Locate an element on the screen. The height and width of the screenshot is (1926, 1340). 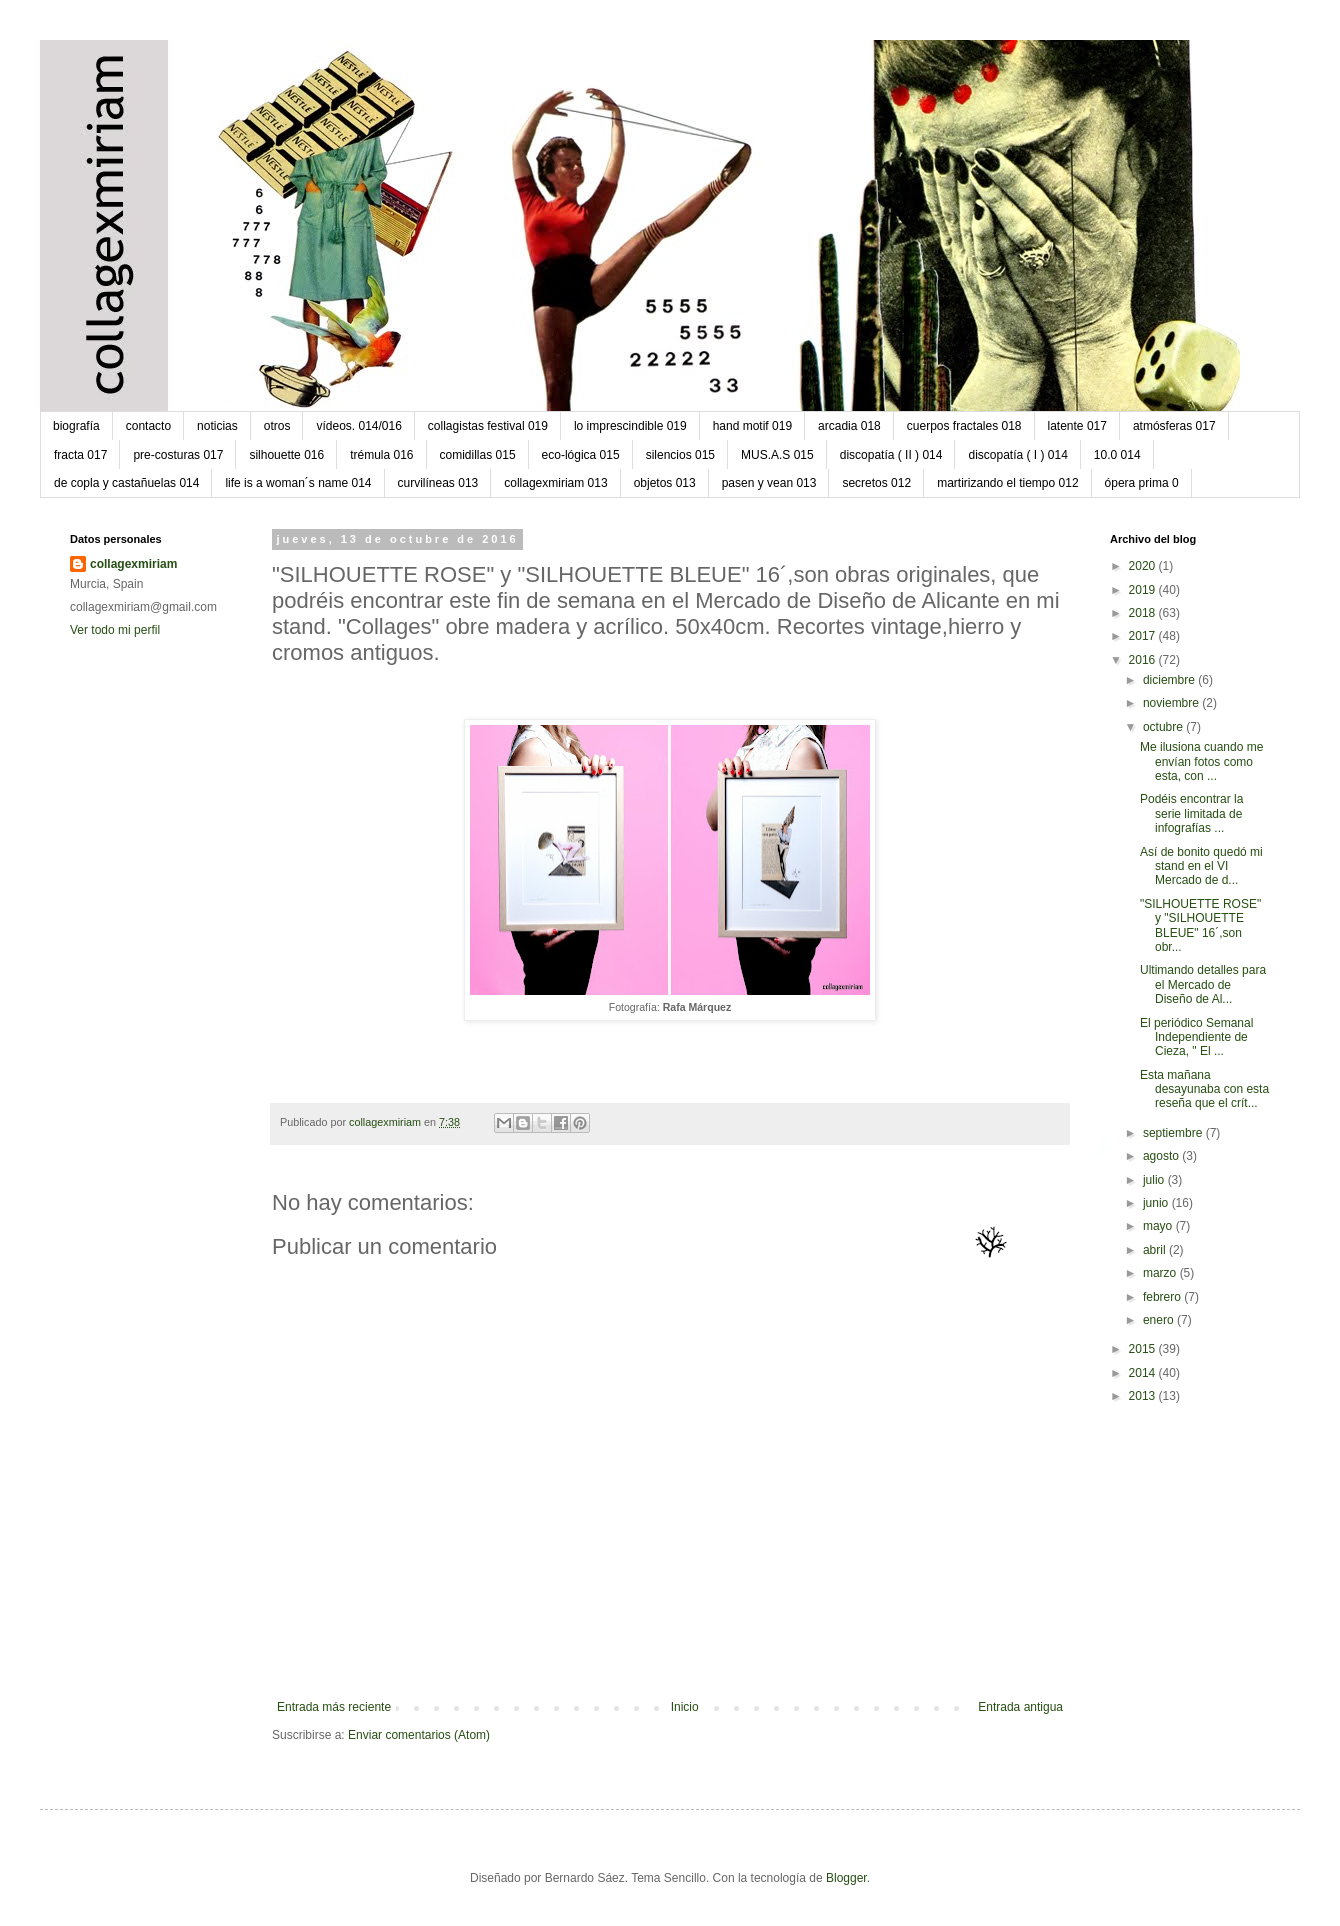
access settings or configuration options is located at coordinates (1104, 1147).